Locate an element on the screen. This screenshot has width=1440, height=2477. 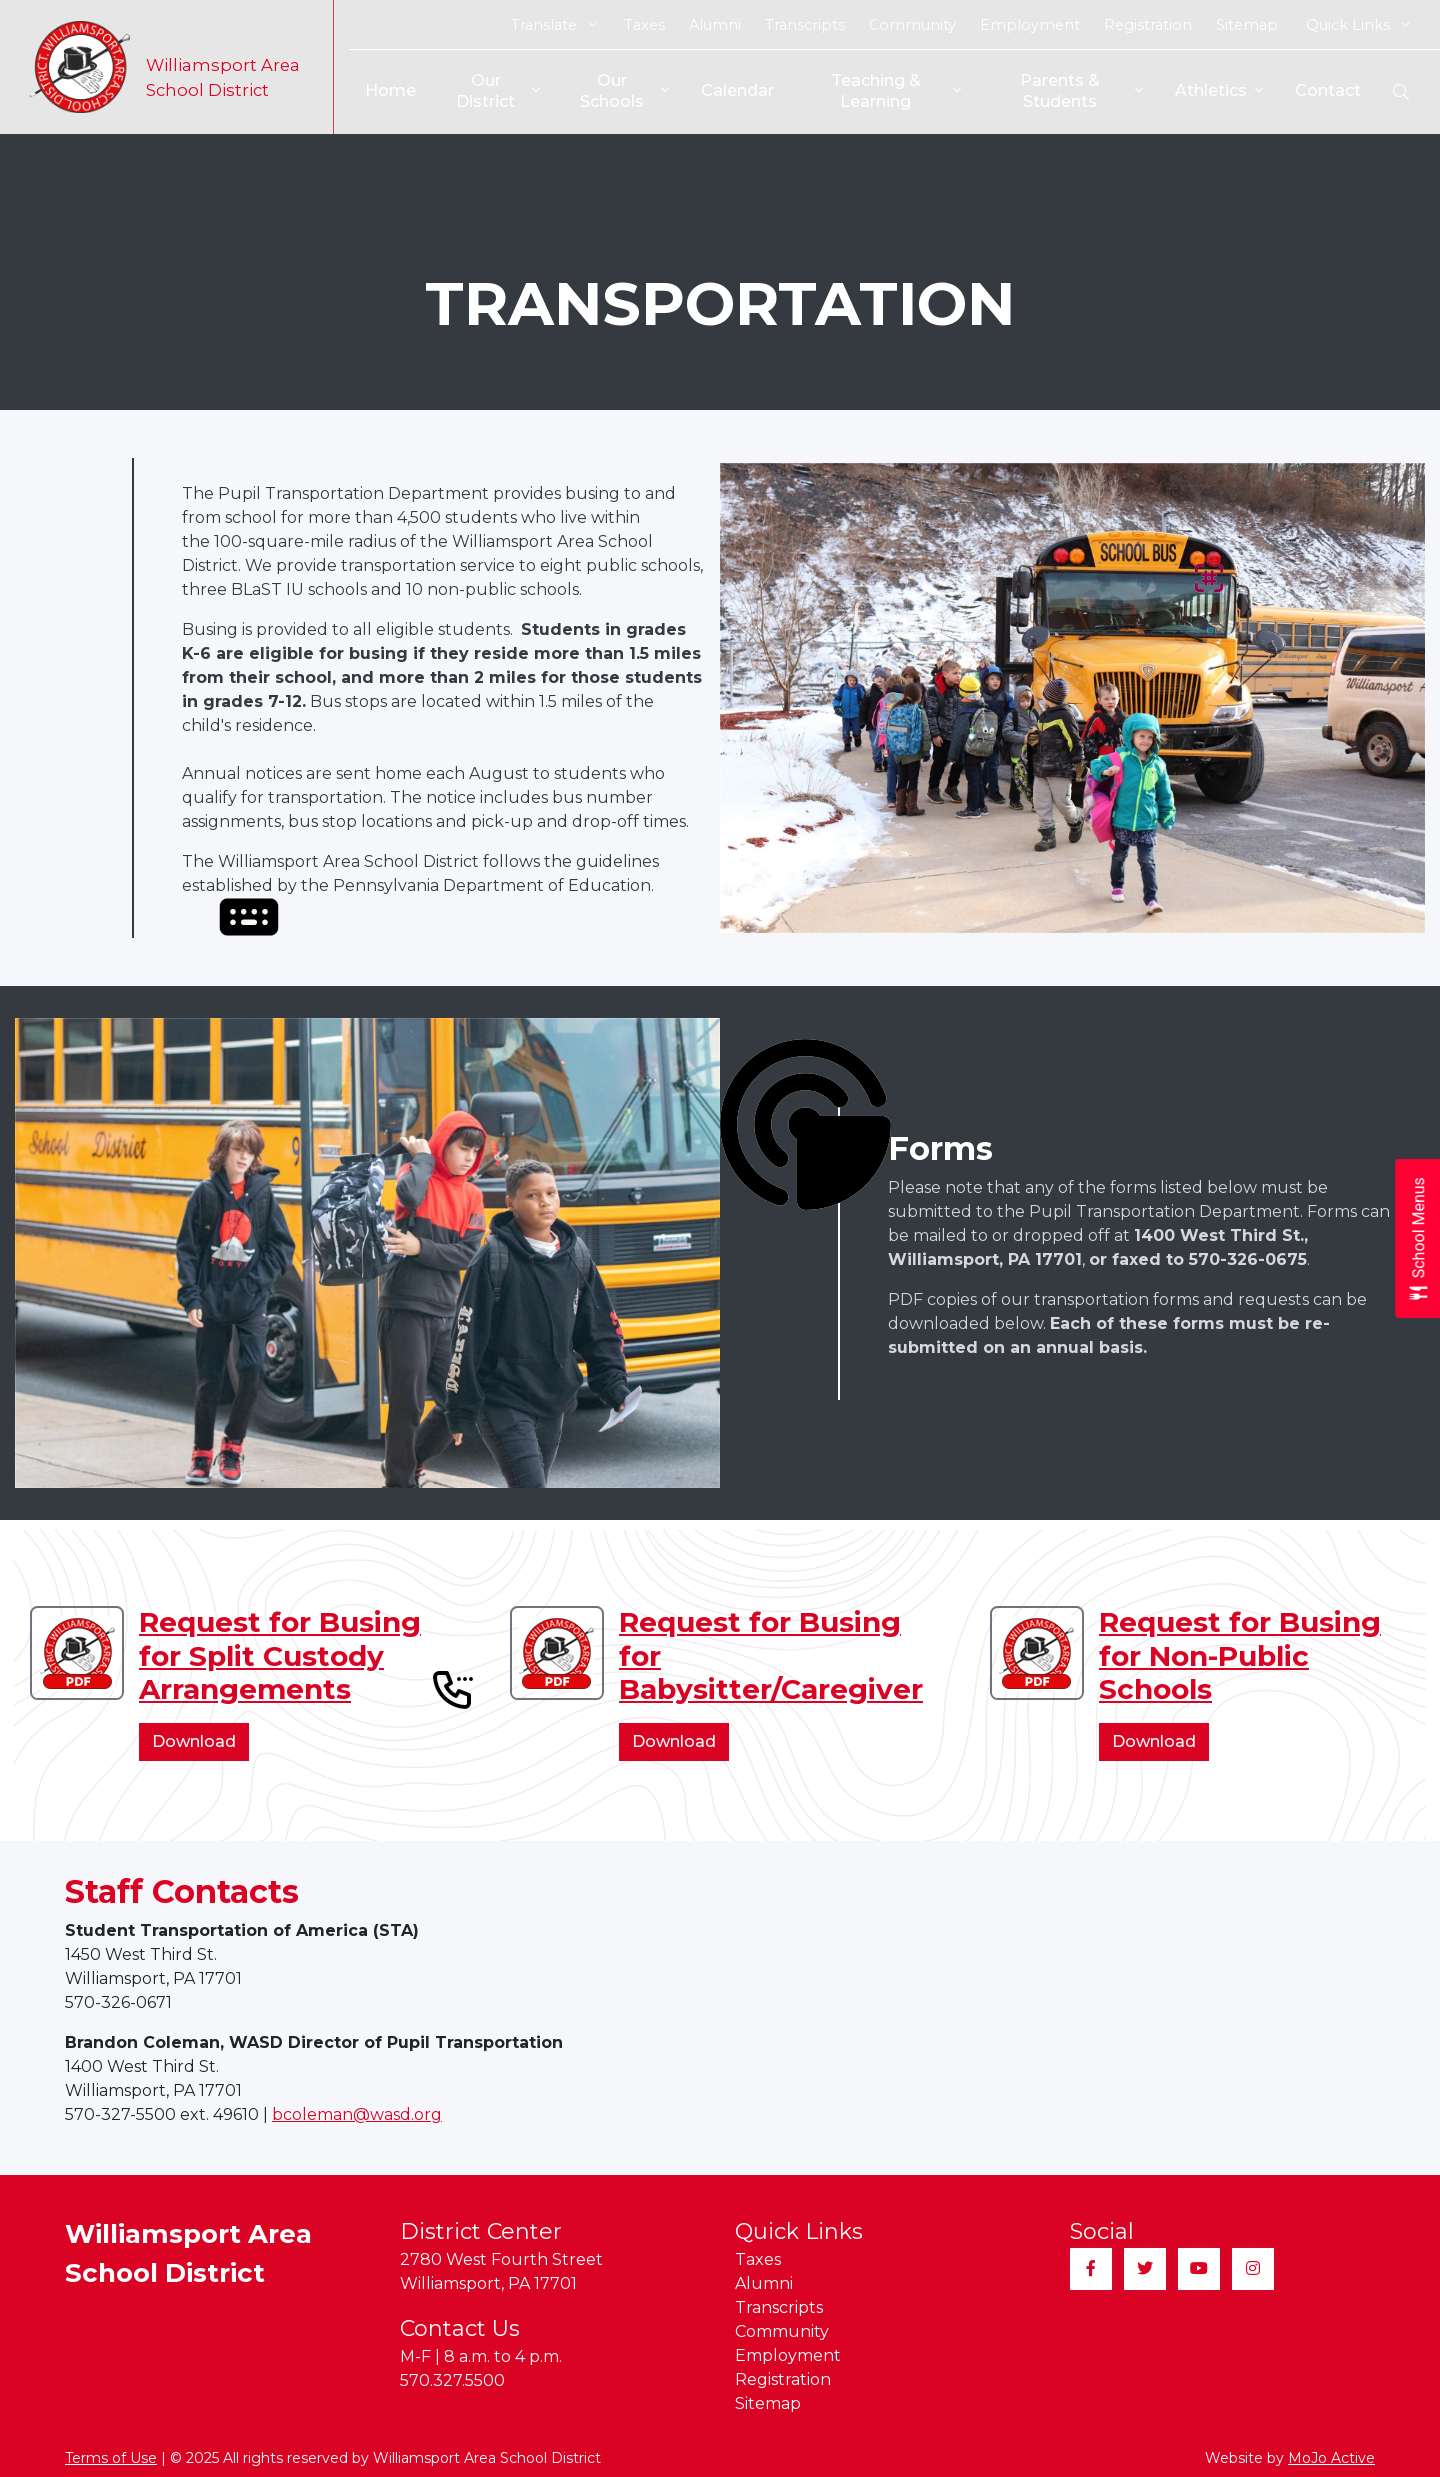
indicates an active or incoming call is located at coordinates (453, 1689).